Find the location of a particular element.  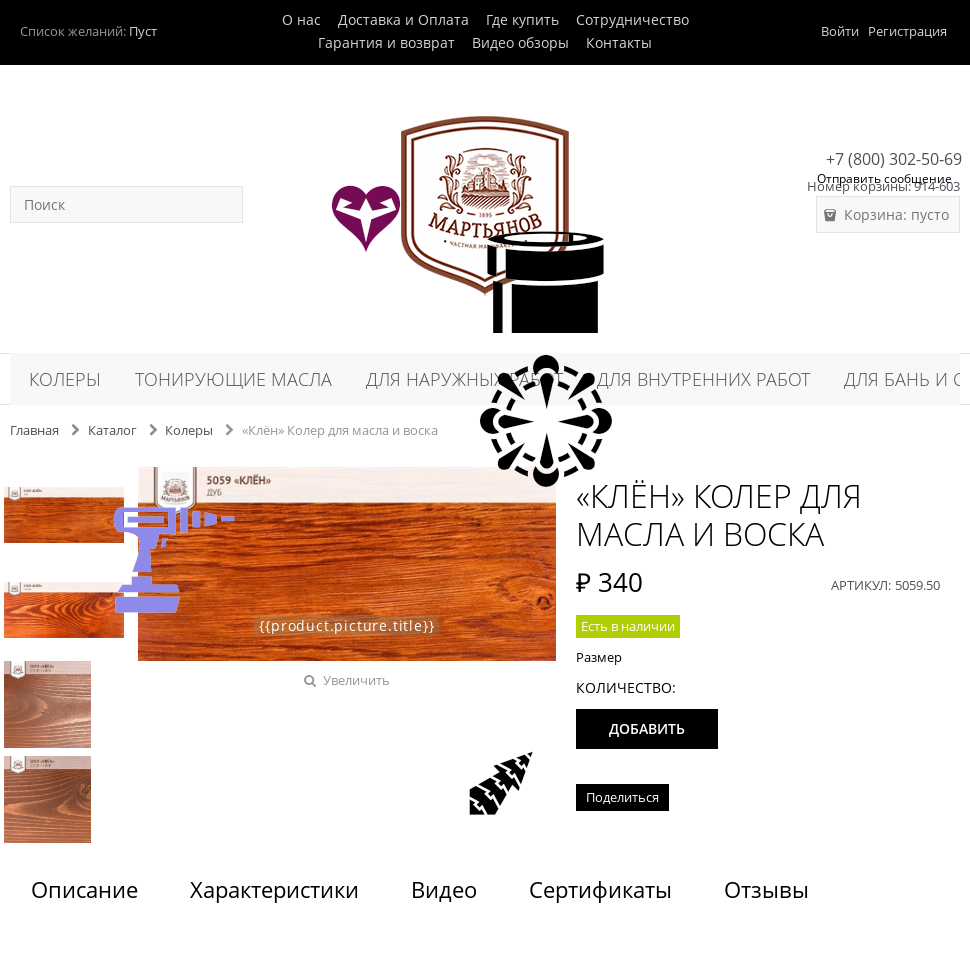

represents a lamprey or parasitic creature in a game is located at coordinates (546, 421).